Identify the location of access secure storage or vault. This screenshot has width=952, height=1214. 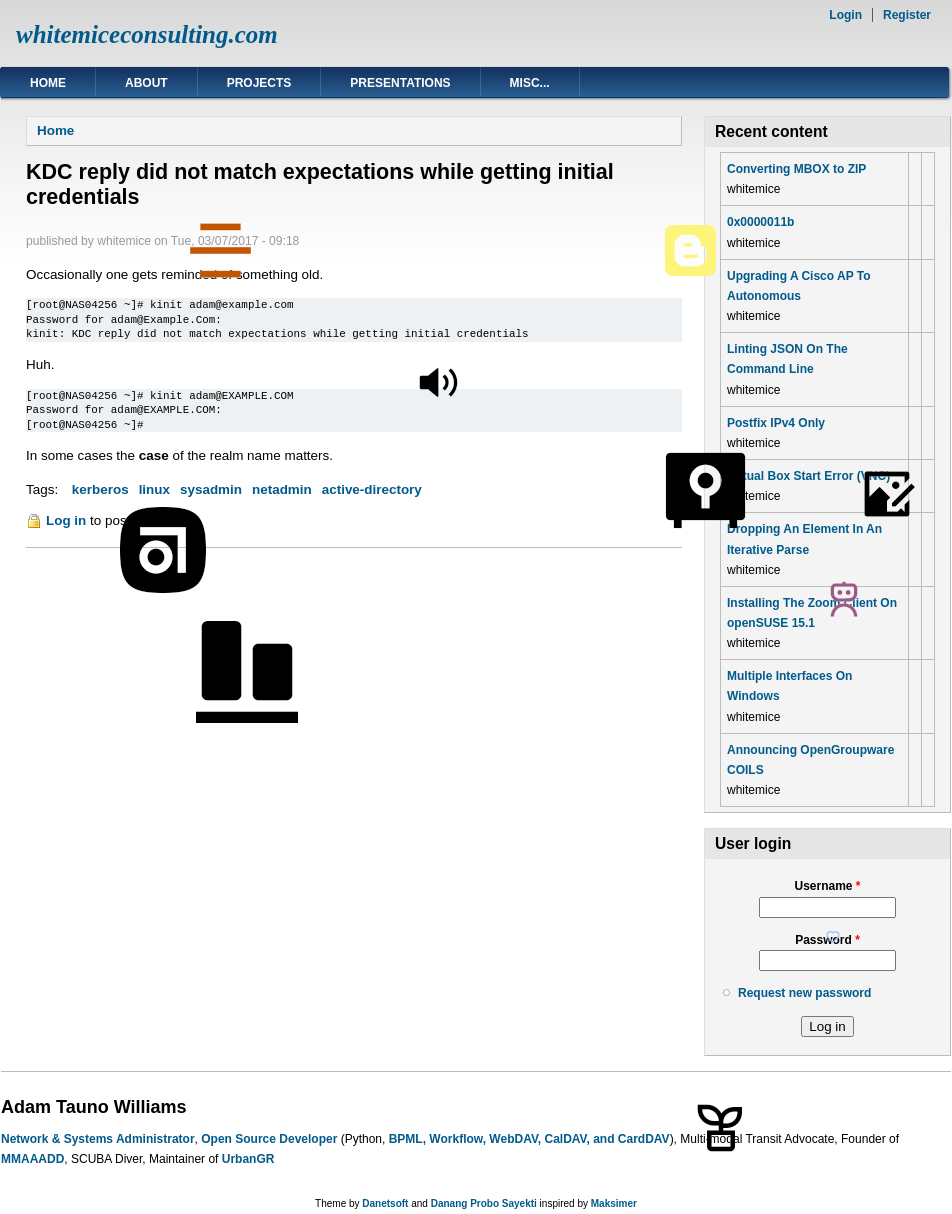
(705, 488).